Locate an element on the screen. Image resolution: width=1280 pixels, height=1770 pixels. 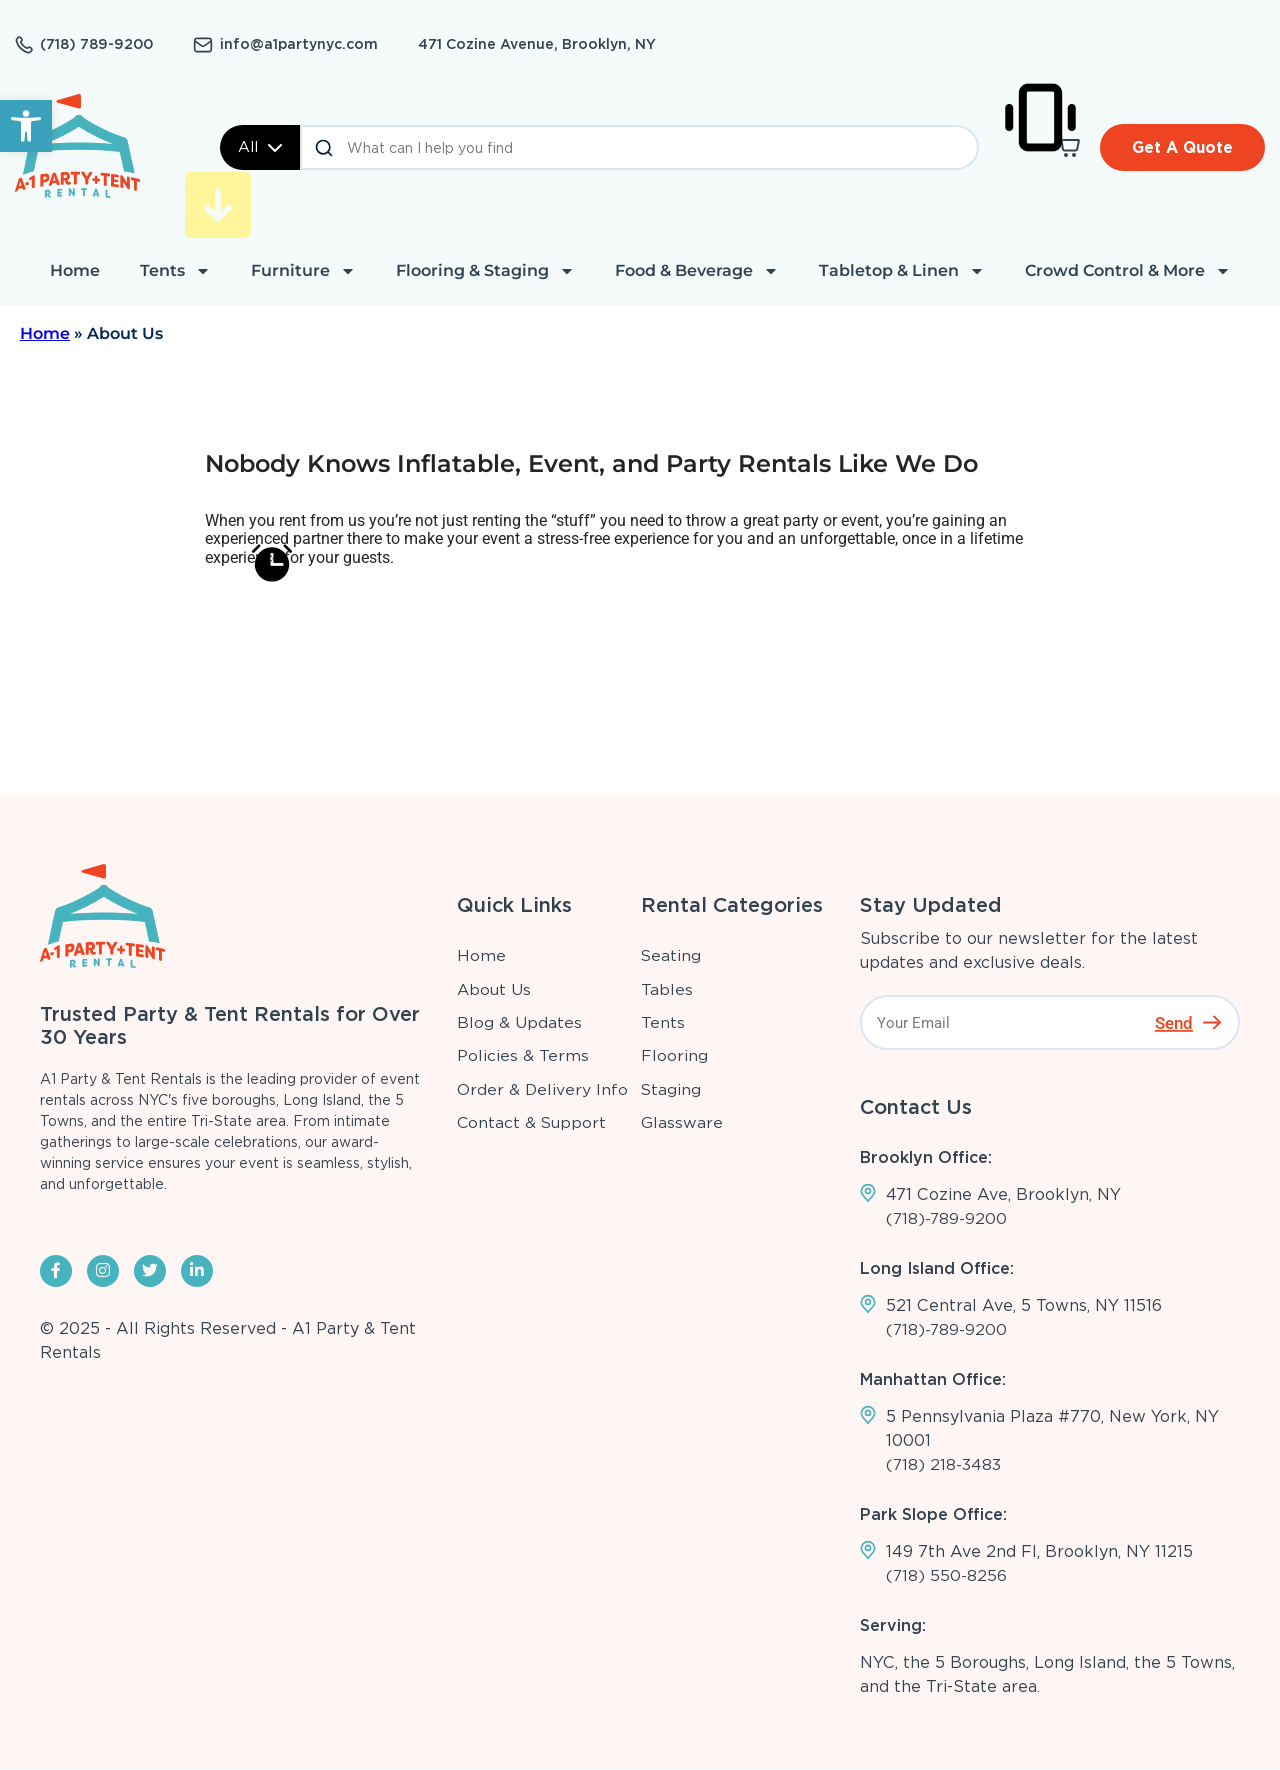
set or view alarms is located at coordinates (272, 563).